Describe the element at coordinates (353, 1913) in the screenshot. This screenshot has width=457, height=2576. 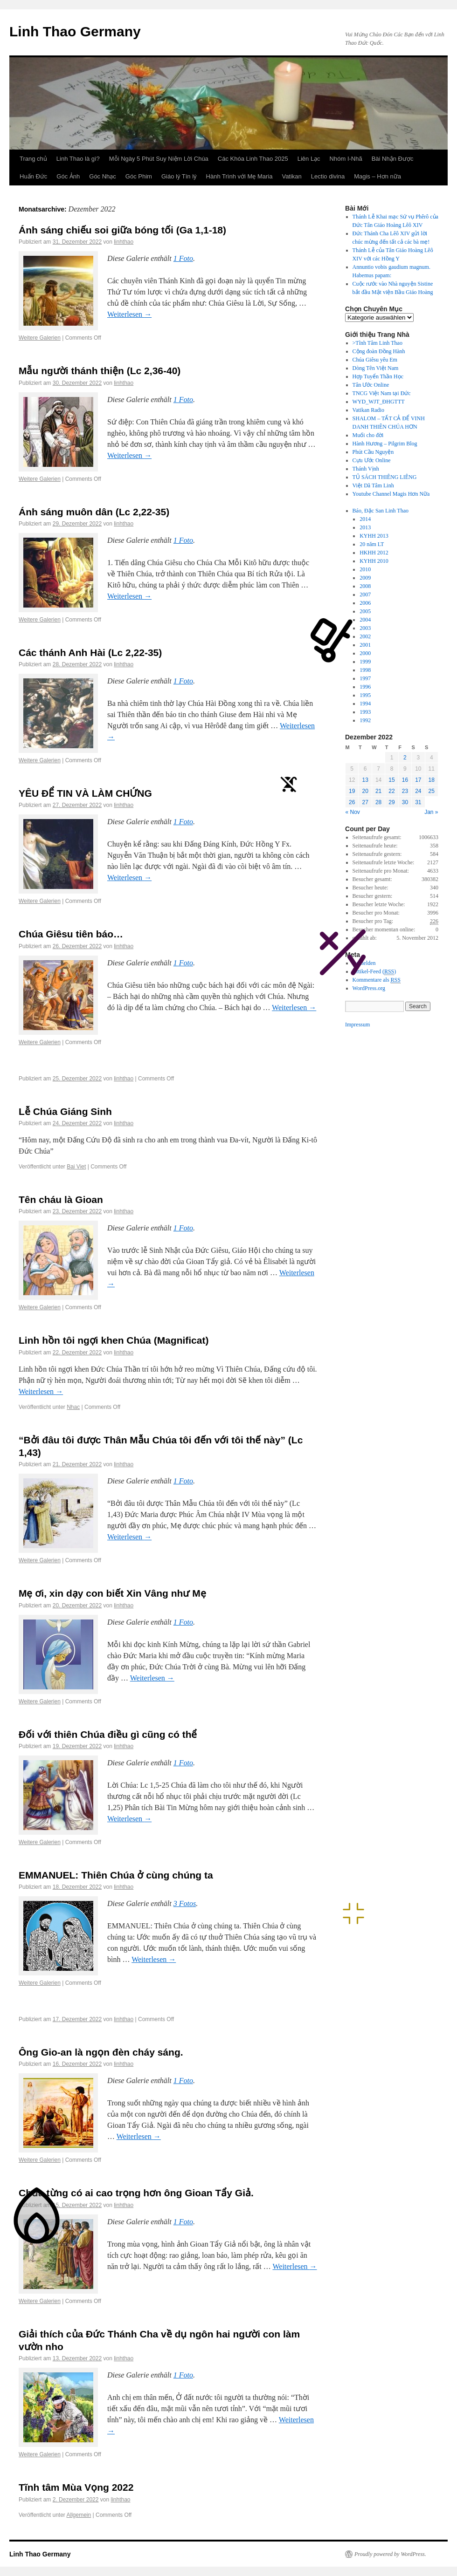
I see `exit fullscreen mode` at that location.